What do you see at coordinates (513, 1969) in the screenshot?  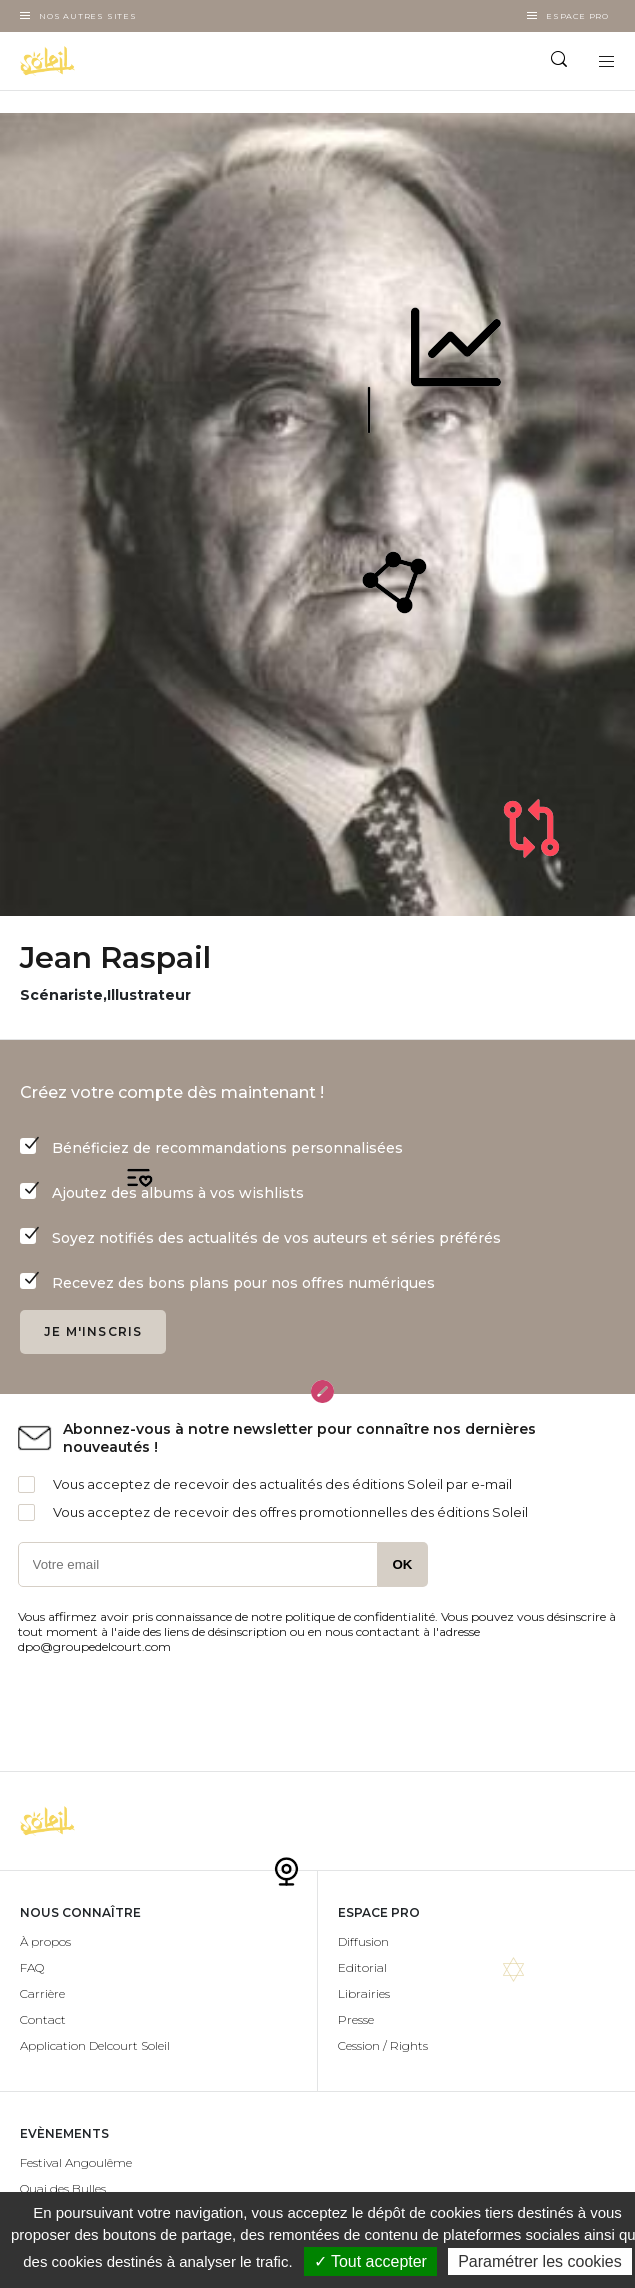 I see `indicates Jewish religious content or services` at bounding box center [513, 1969].